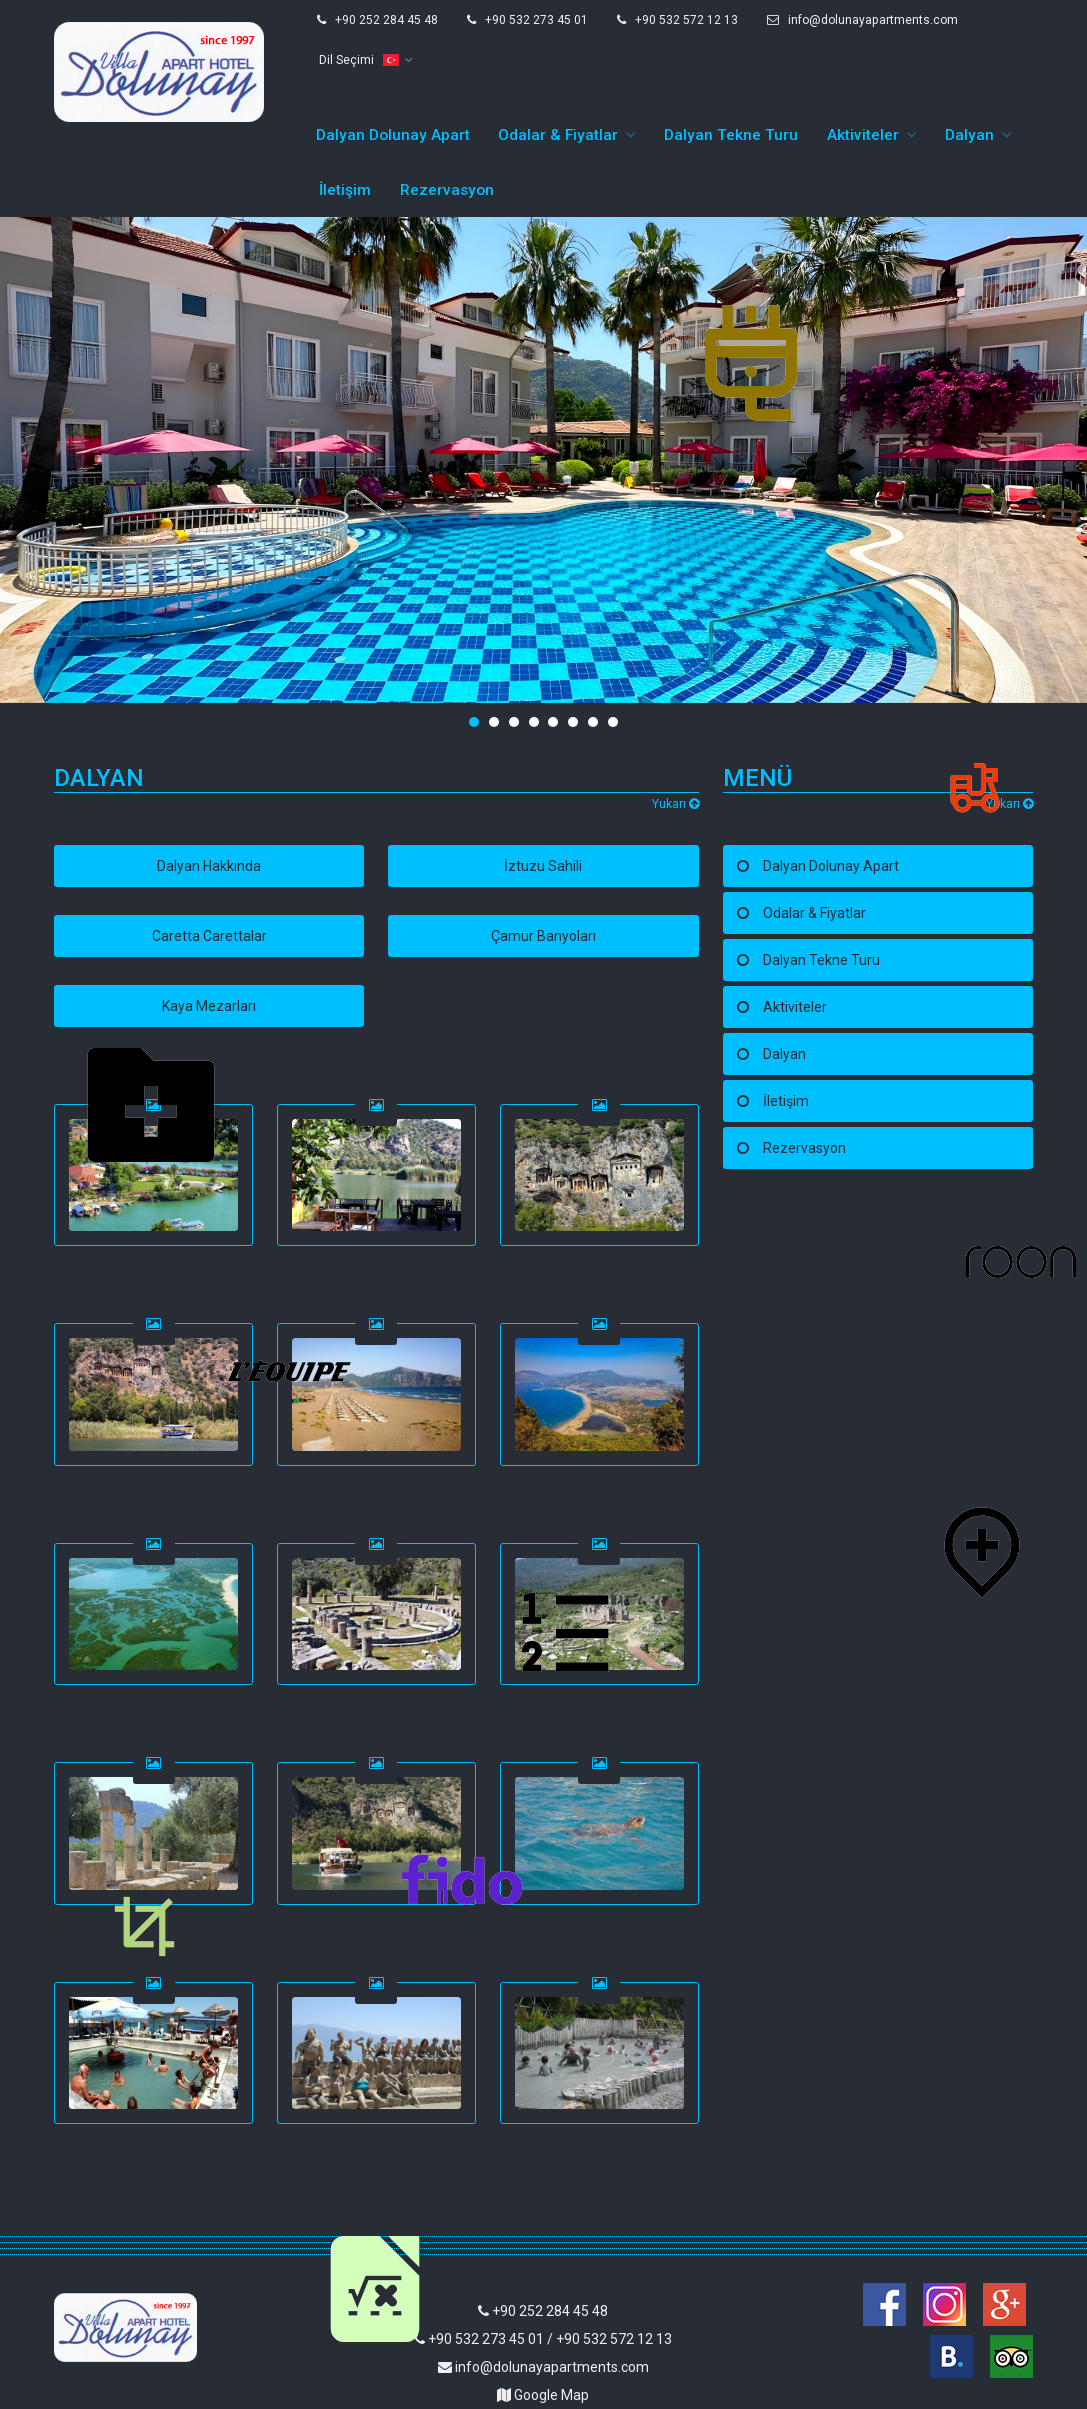  What do you see at coordinates (1021, 1262) in the screenshot?
I see `open the roon music player app` at bounding box center [1021, 1262].